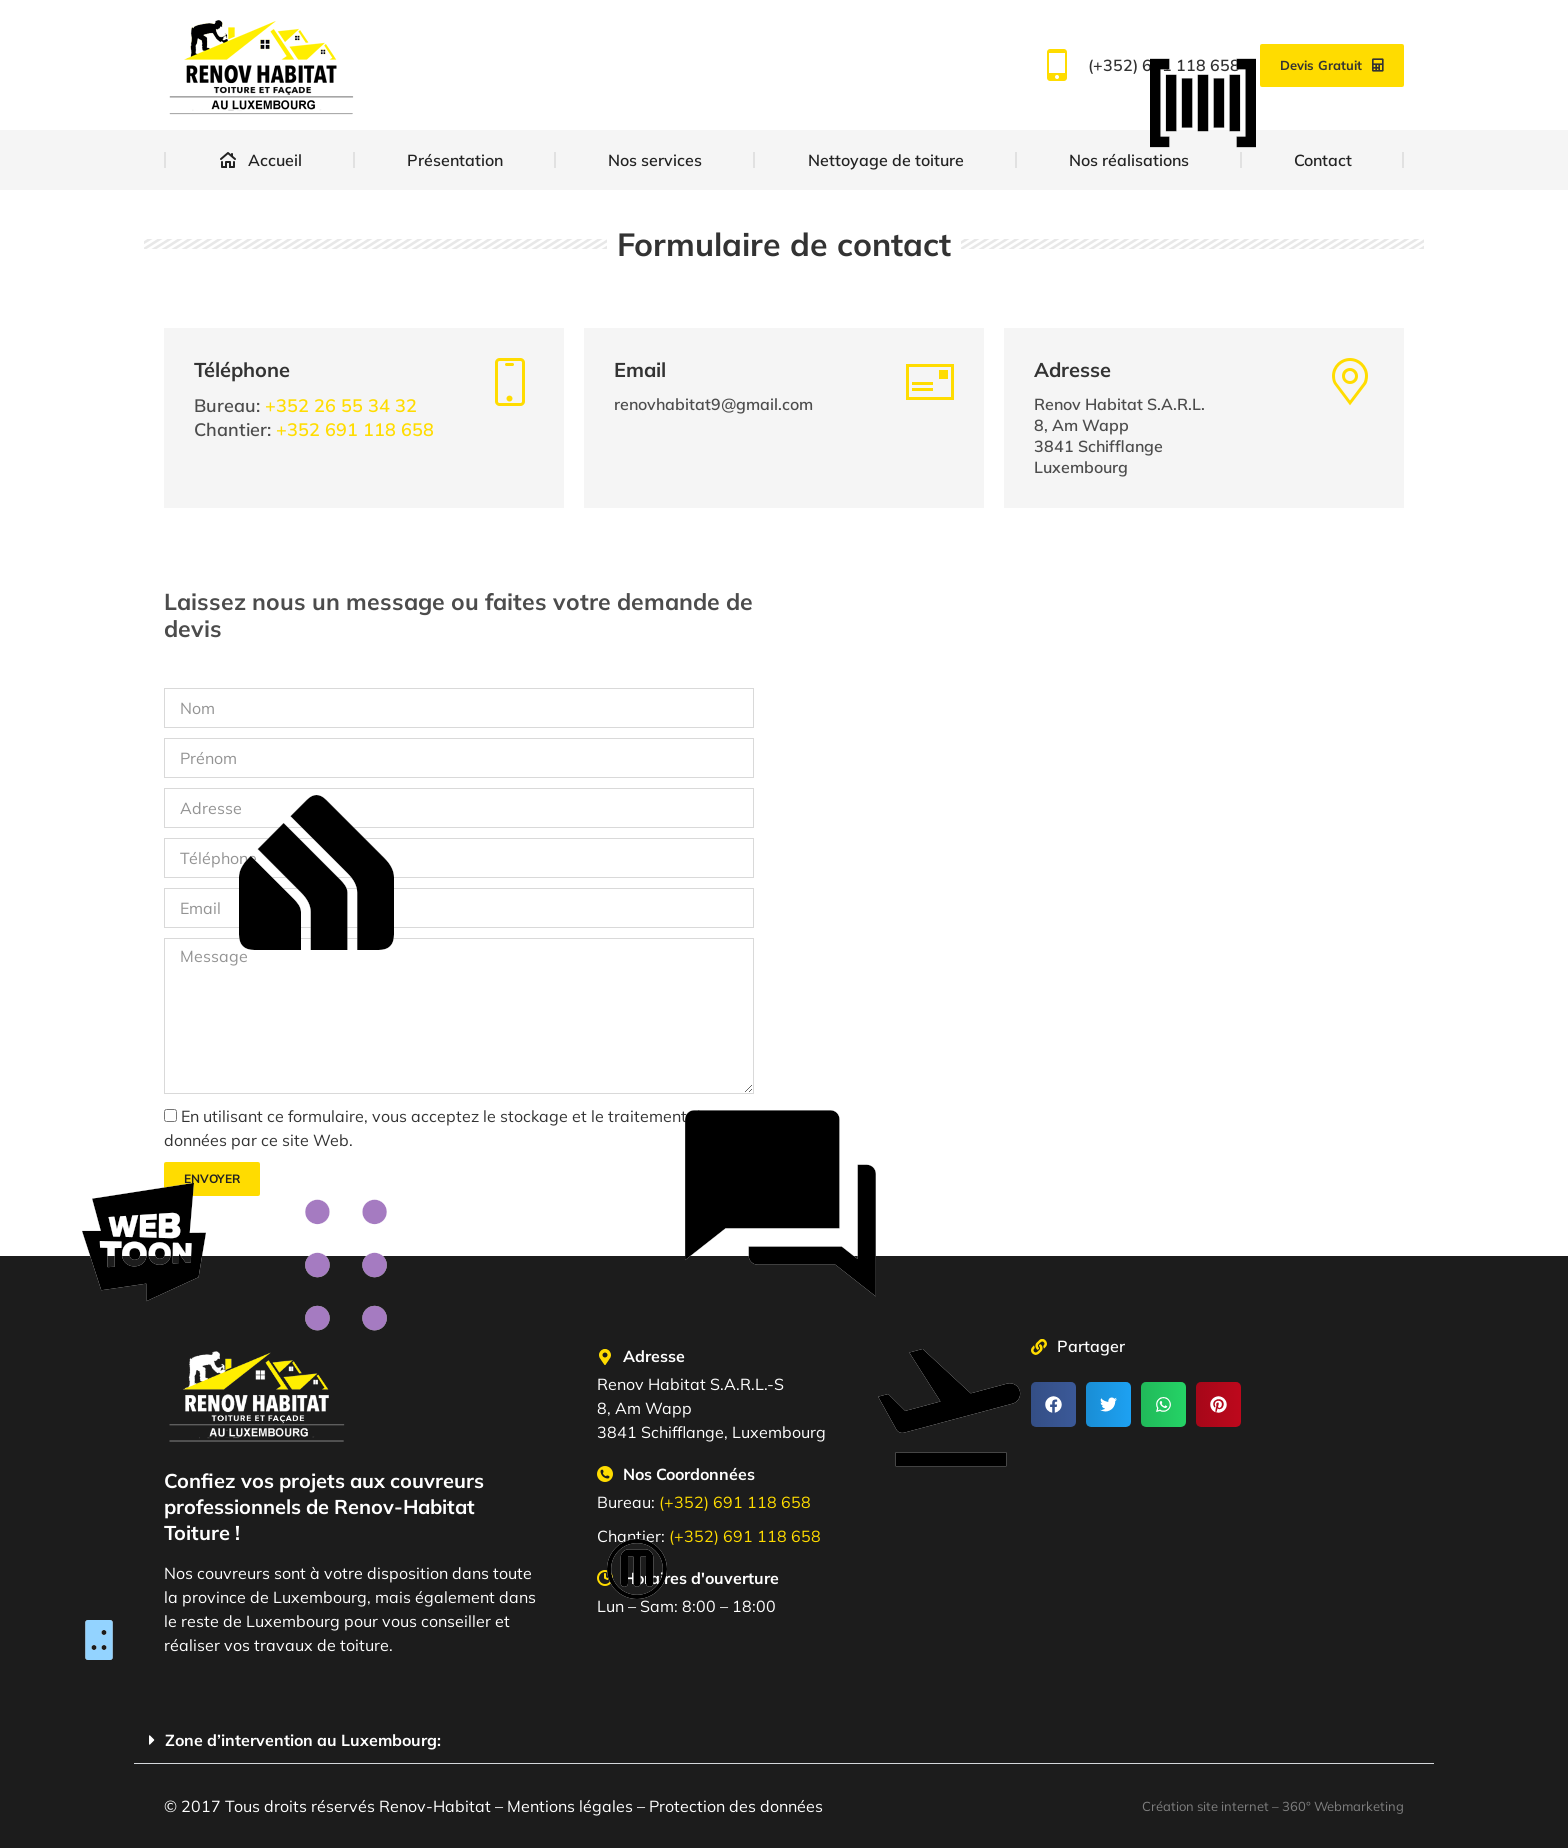 This screenshot has height=1848, width=1568. Describe the element at coordinates (637, 1569) in the screenshot. I see `makerbot logo` at that location.